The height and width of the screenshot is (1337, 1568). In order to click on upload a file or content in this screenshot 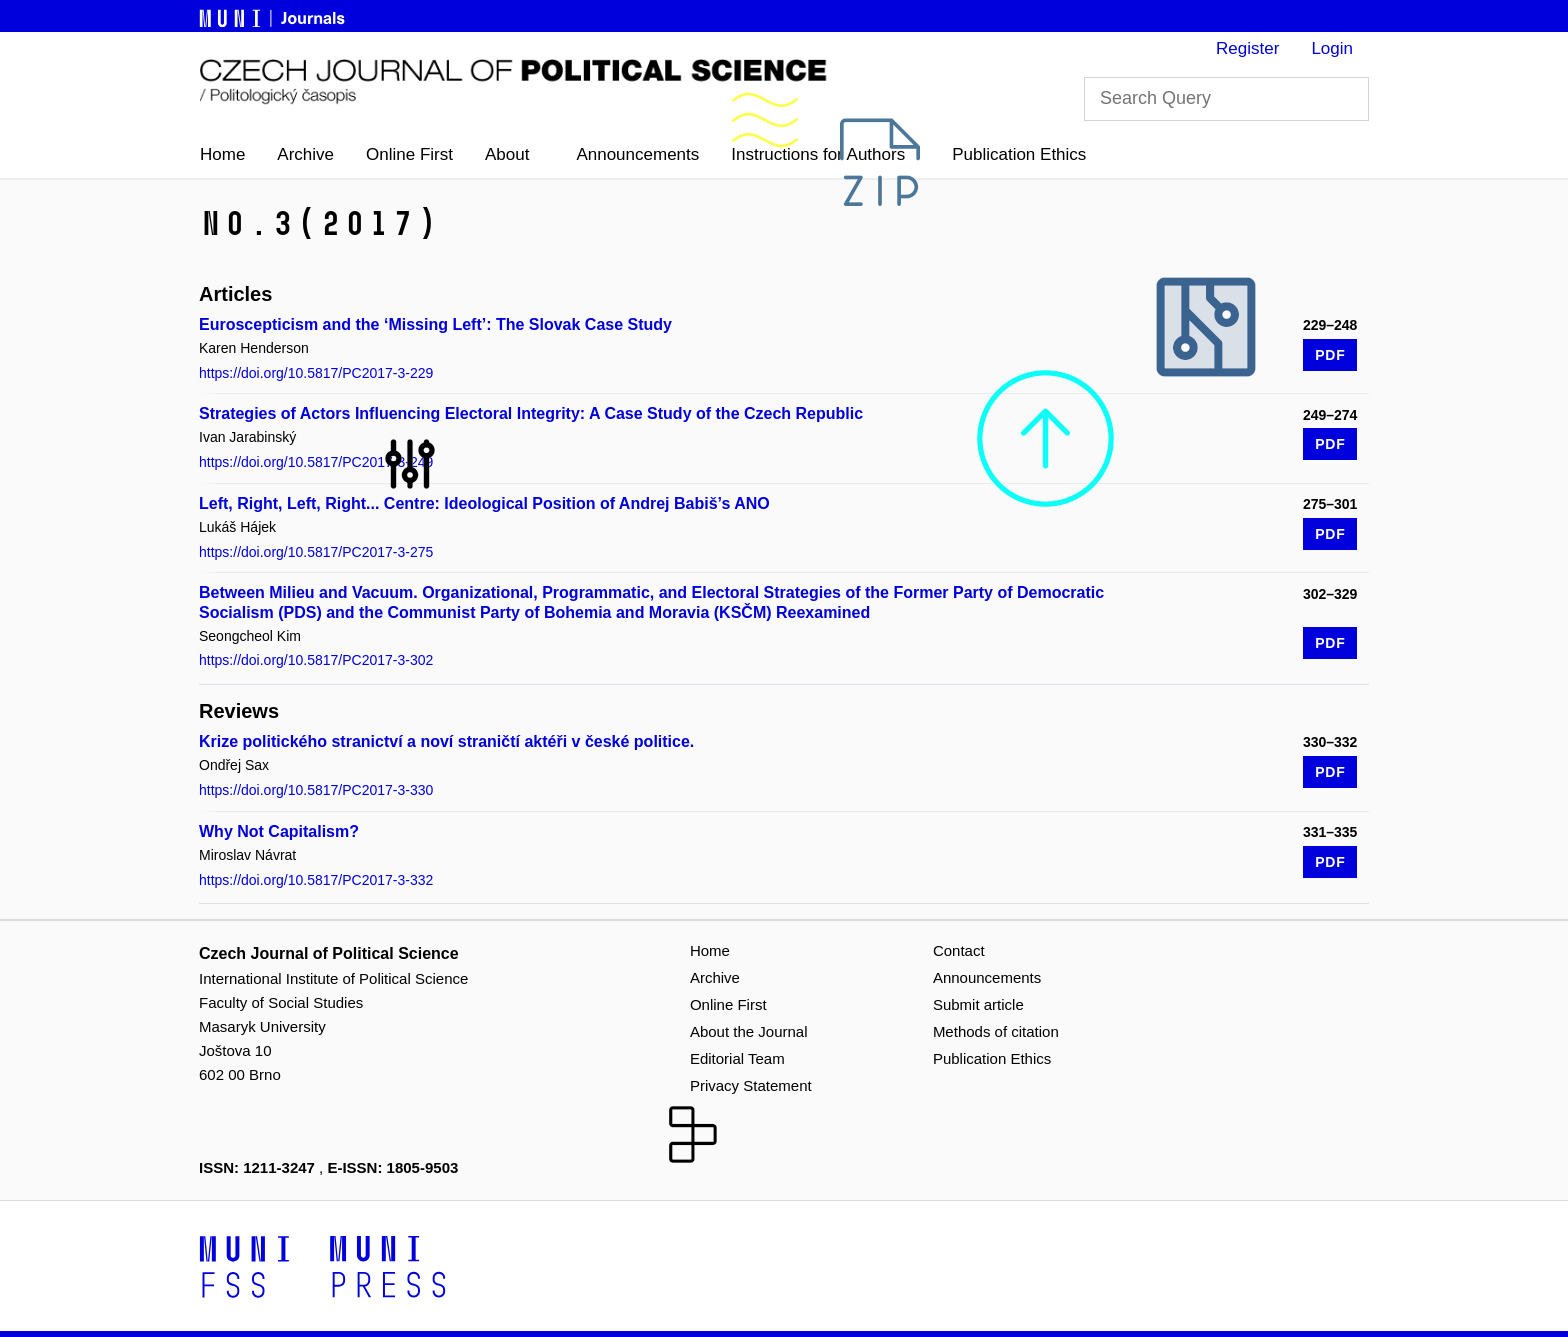, I will do `click(1045, 438)`.